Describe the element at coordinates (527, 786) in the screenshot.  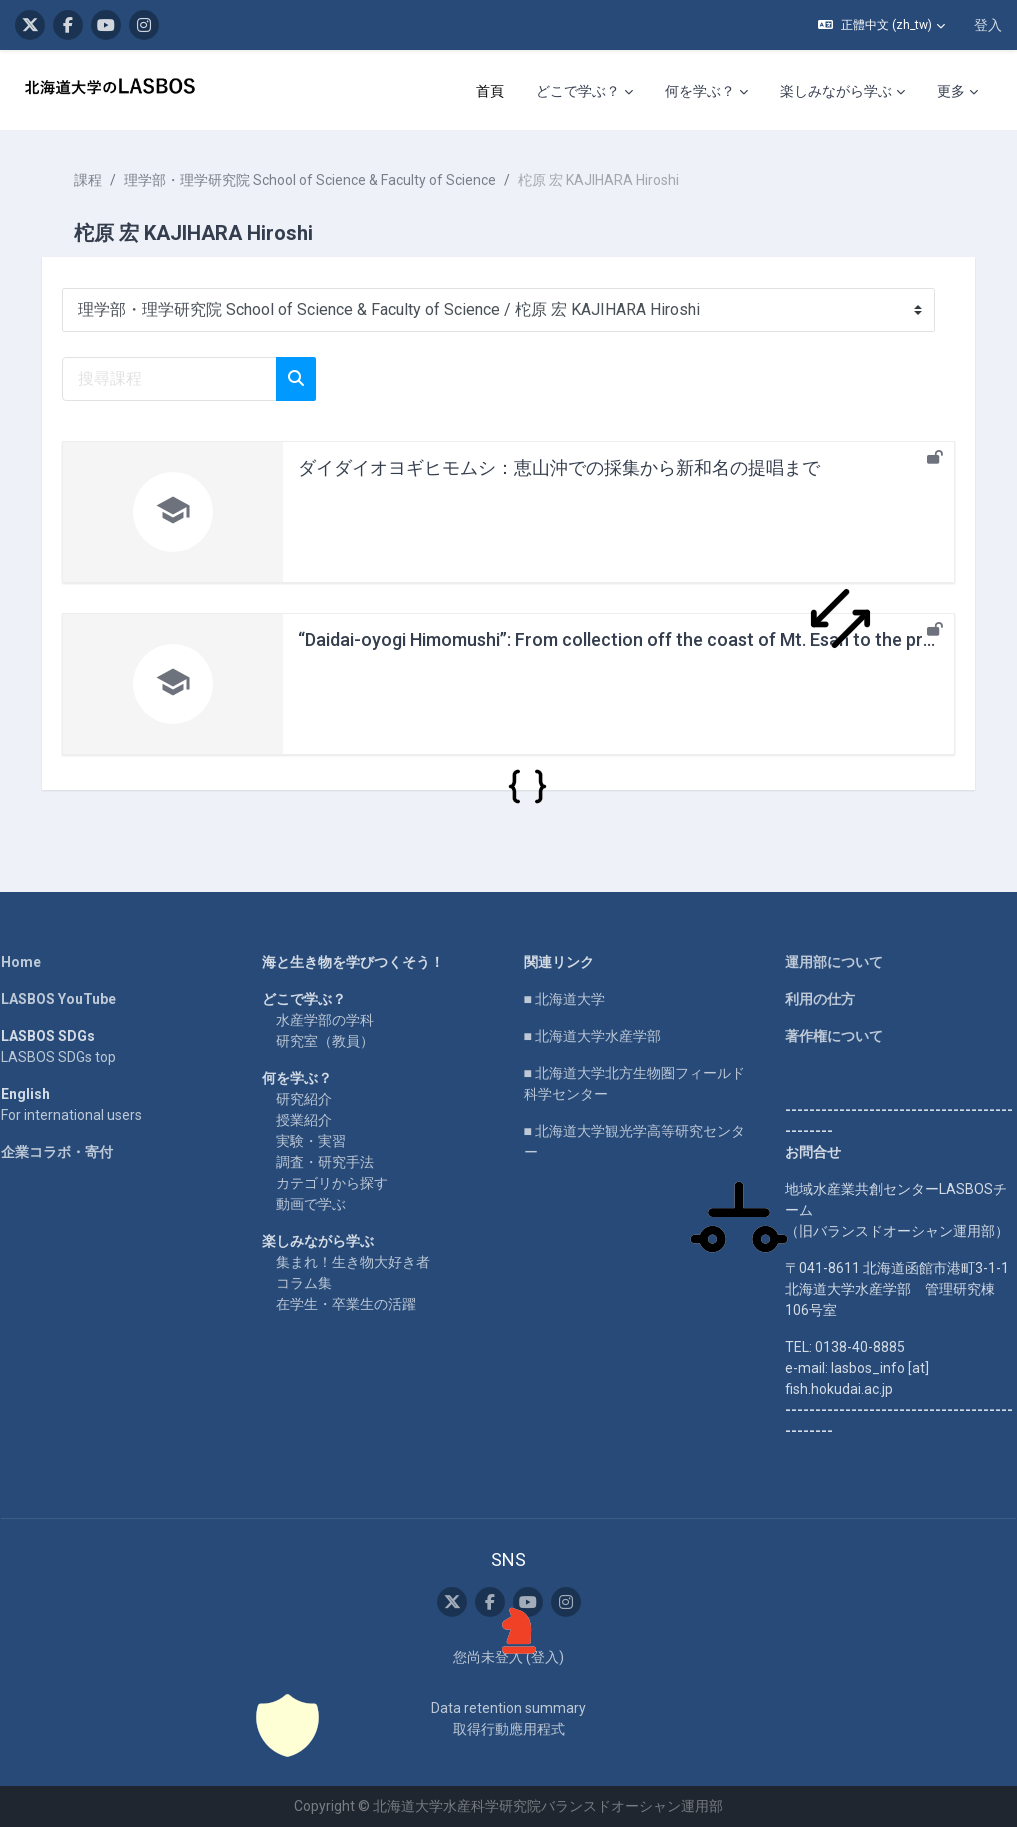
I see `insert code block or code snippet` at that location.